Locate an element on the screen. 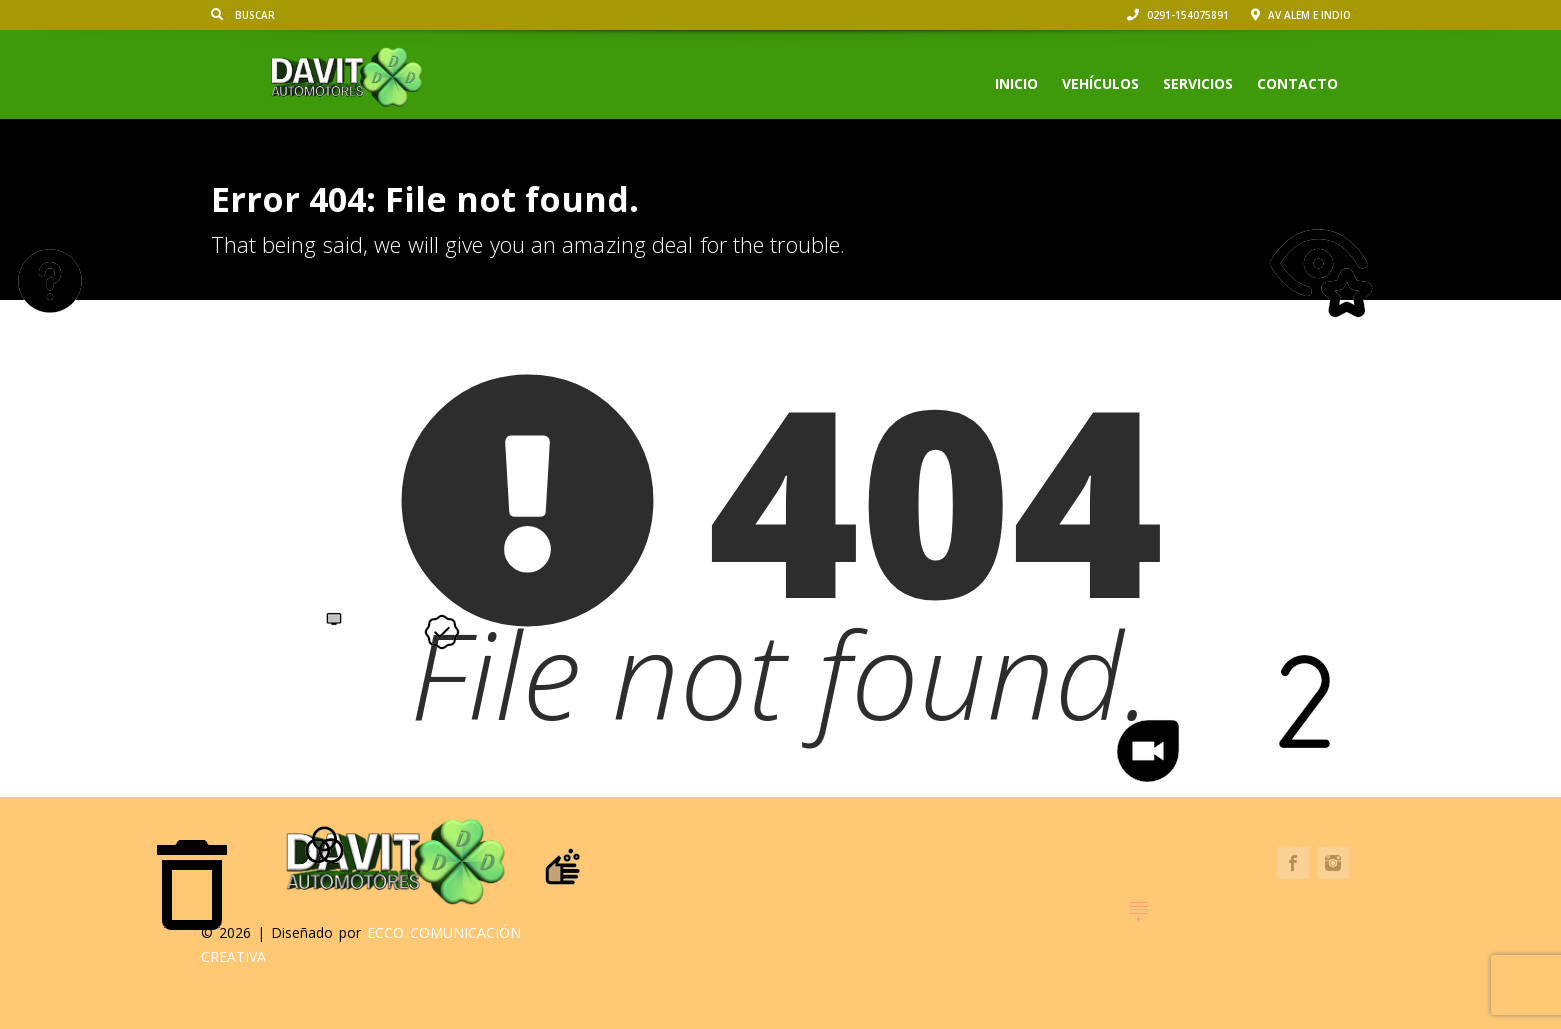  add to favorites or watchlist is located at coordinates (1318, 263).